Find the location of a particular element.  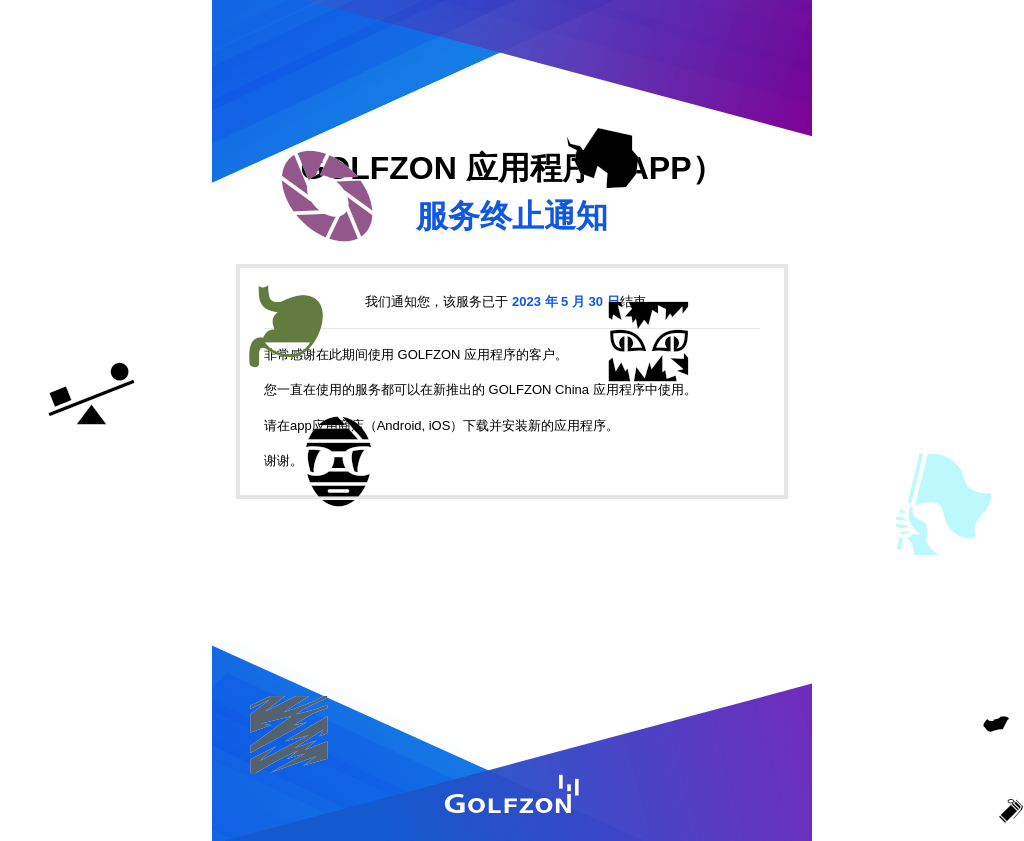

indicates an unbalanced or unequal state is located at coordinates (91, 380).